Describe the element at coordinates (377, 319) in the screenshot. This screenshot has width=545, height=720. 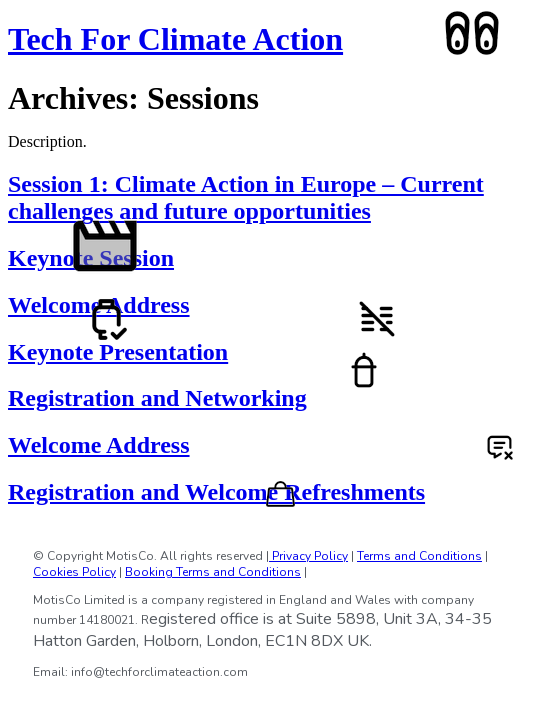
I see `disable column view` at that location.